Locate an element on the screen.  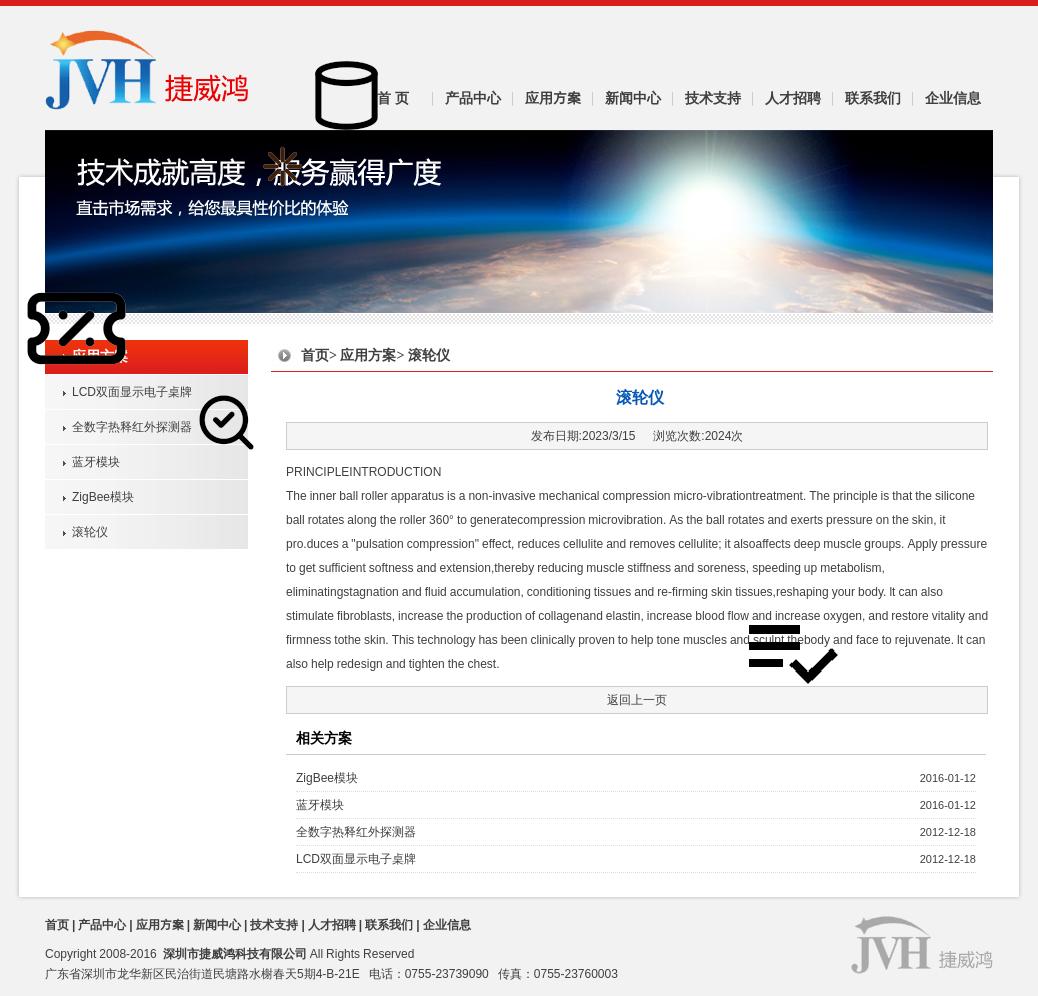
apply a discount or promo code is located at coordinates (76, 328).